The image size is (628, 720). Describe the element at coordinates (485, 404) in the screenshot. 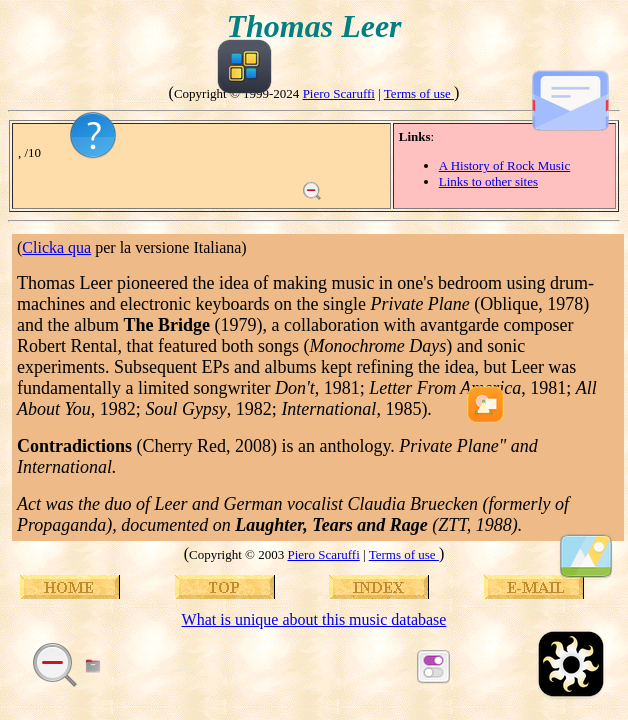

I see `open LibreOffice Draw application` at that location.